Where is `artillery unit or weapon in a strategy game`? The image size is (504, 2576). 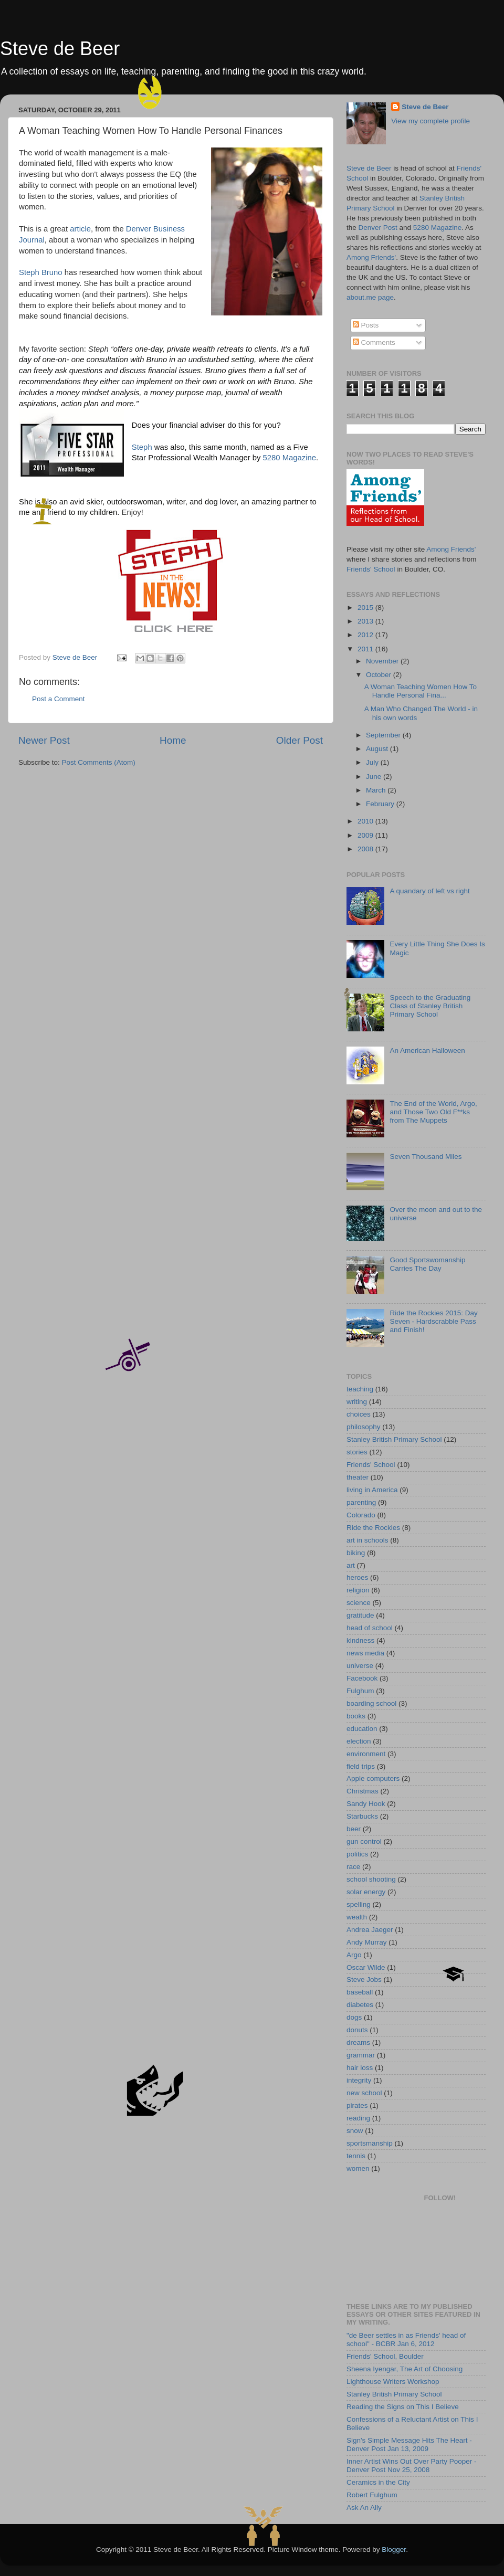
artillery unit or weapon in a strategy game is located at coordinates (129, 1348).